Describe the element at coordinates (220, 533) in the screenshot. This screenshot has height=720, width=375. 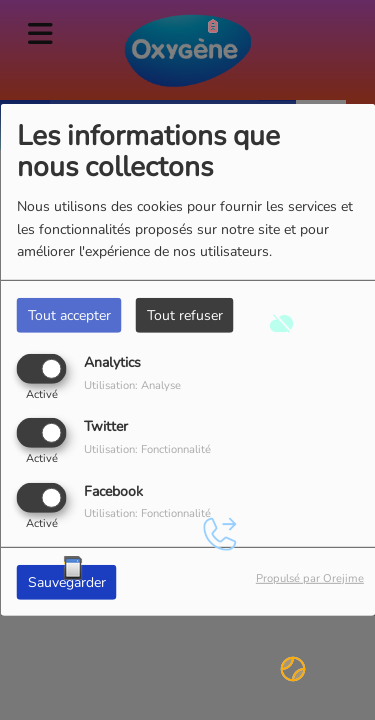
I see `transfer an active call` at that location.